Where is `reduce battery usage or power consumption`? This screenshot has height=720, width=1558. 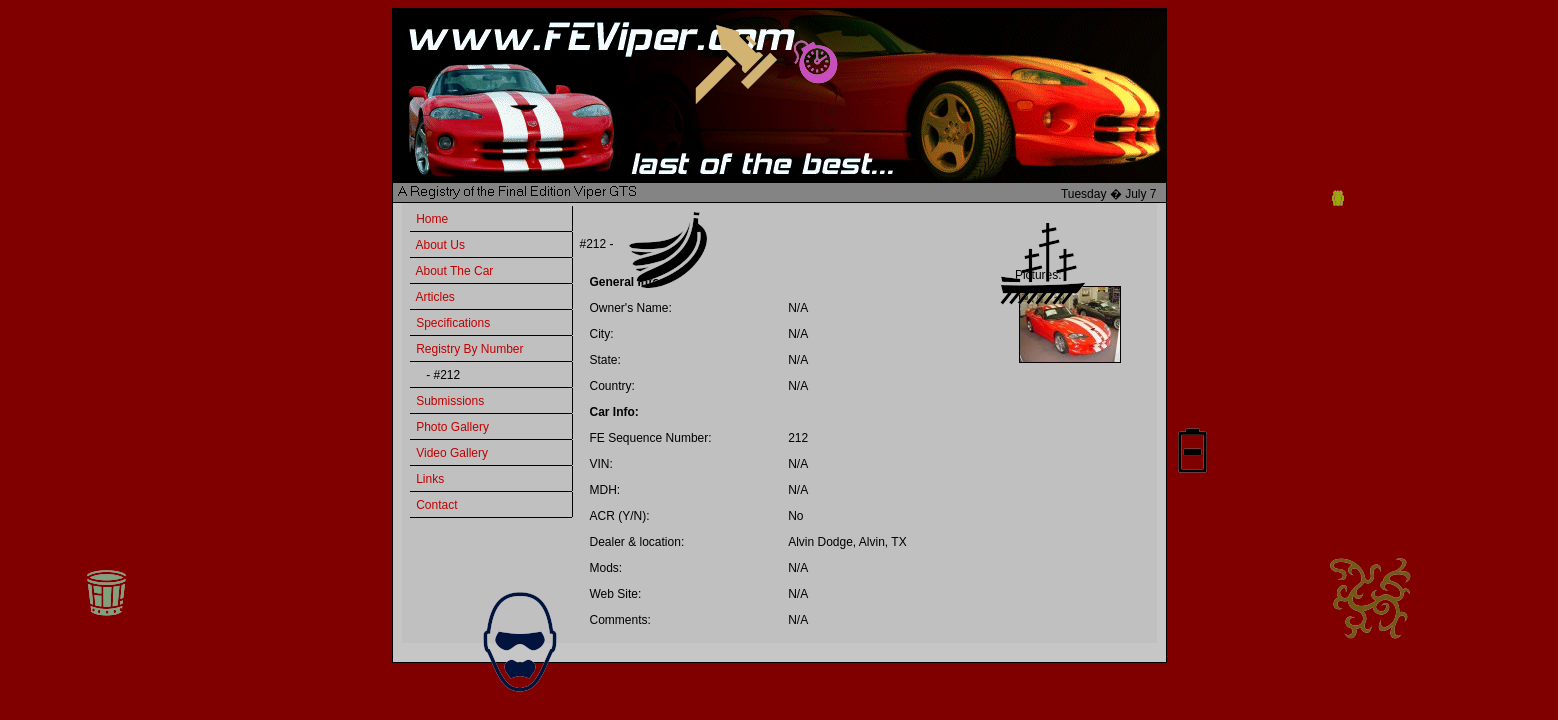
reduce battery usage or power consumption is located at coordinates (1192, 450).